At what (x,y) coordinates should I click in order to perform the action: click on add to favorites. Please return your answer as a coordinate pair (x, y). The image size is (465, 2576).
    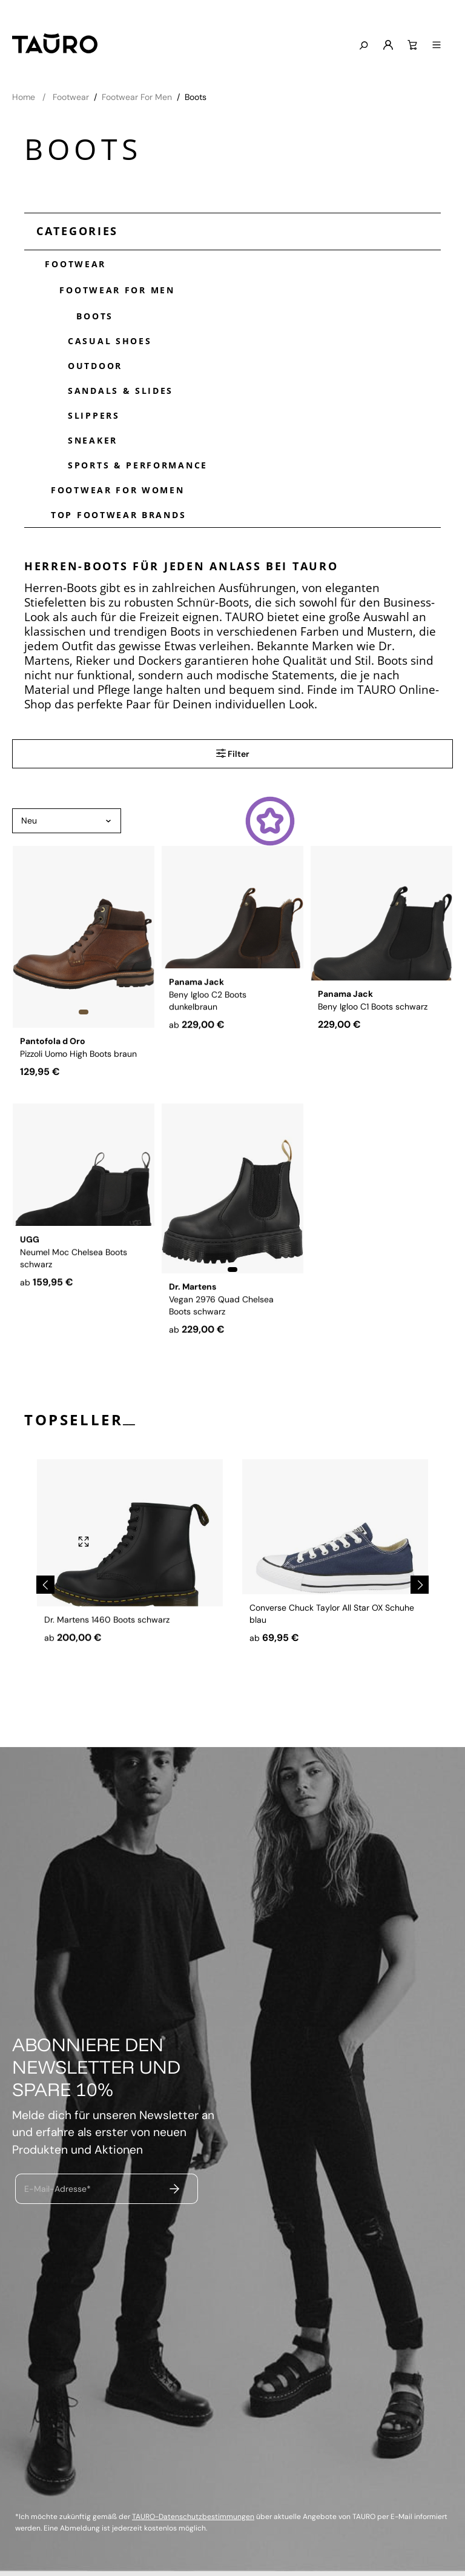
    Looking at the image, I should click on (270, 821).